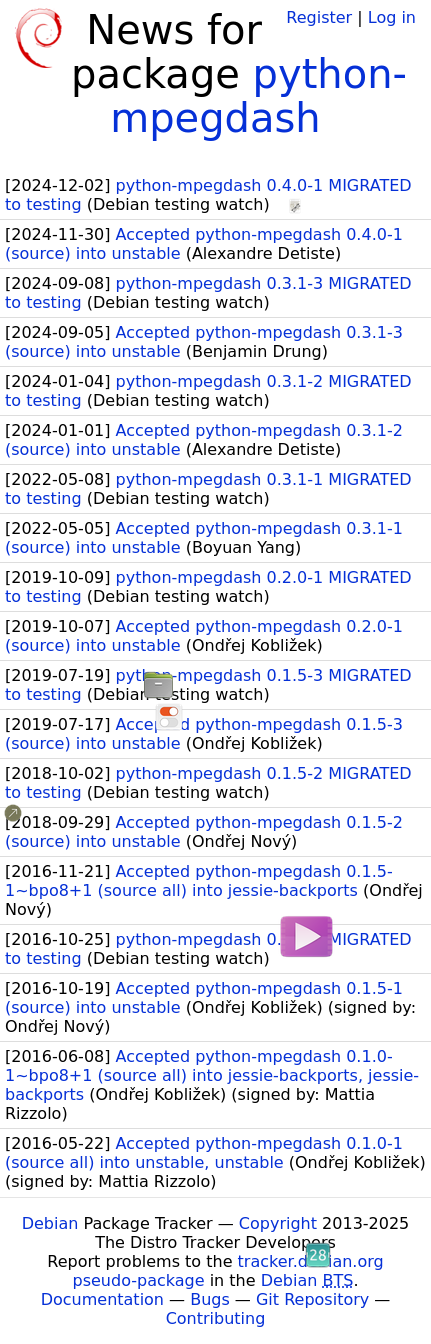 The height and width of the screenshot is (1344, 431). Describe the element at coordinates (318, 1255) in the screenshot. I see `open the calendar app` at that location.